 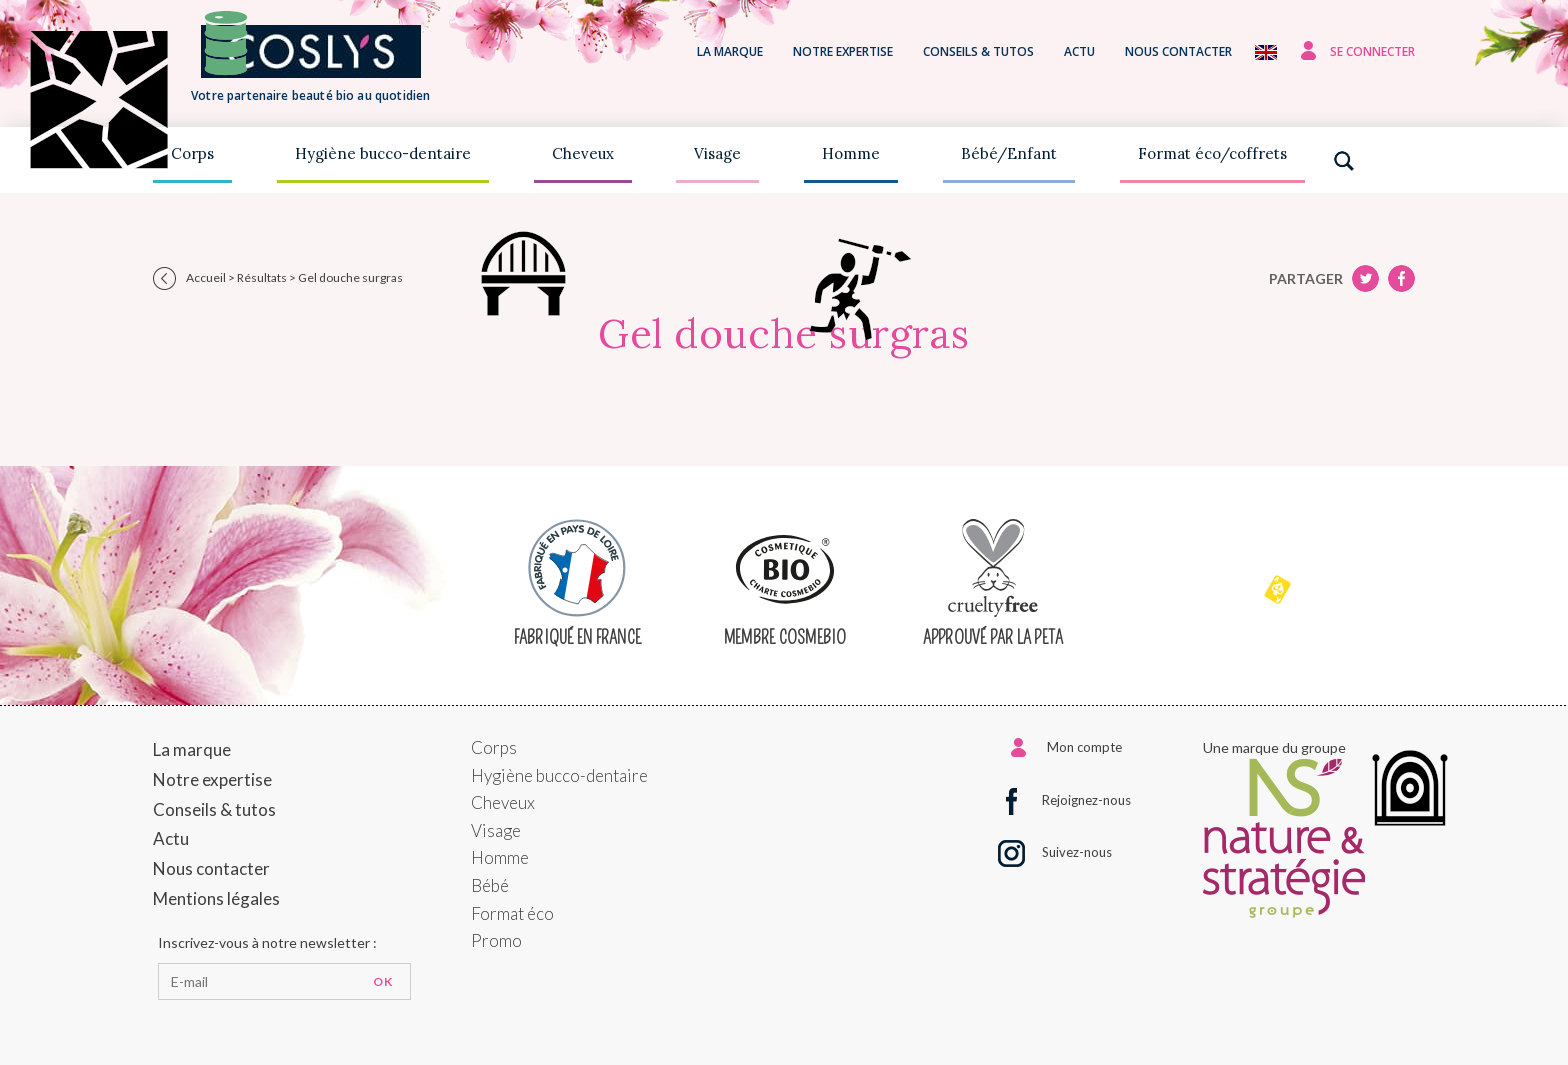 I want to click on ace of spades playing card, so click(x=1277, y=589).